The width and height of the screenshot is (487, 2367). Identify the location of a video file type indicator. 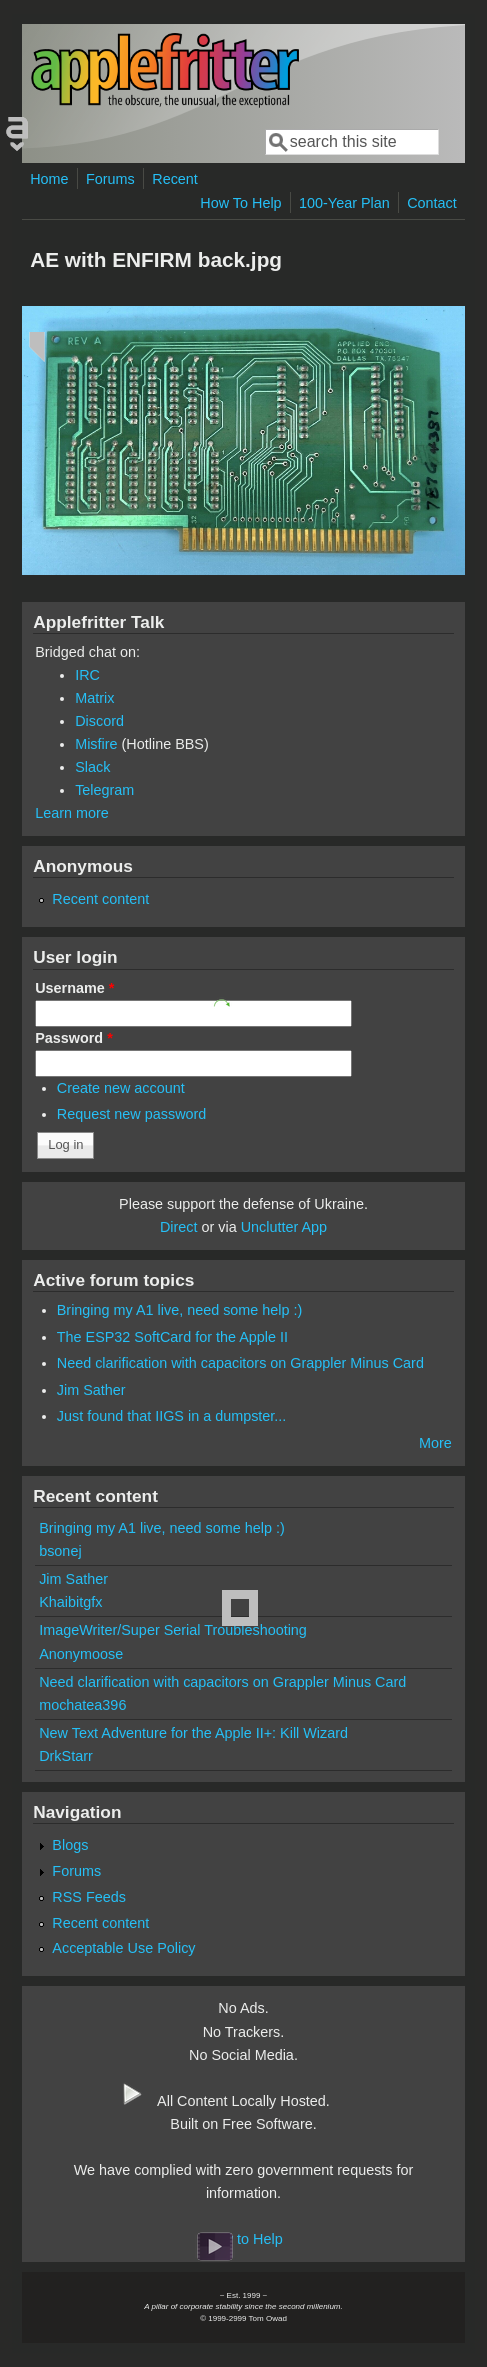
(215, 2244).